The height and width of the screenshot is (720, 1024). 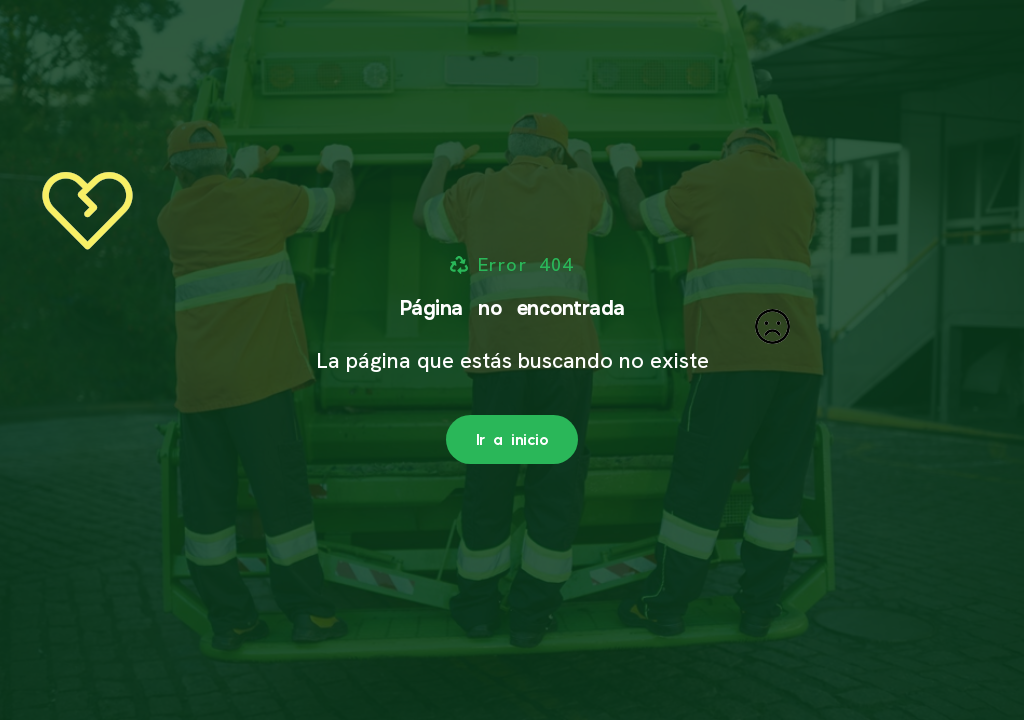 I want to click on indicate negative feedback or dissatisfaction, so click(x=772, y=326).